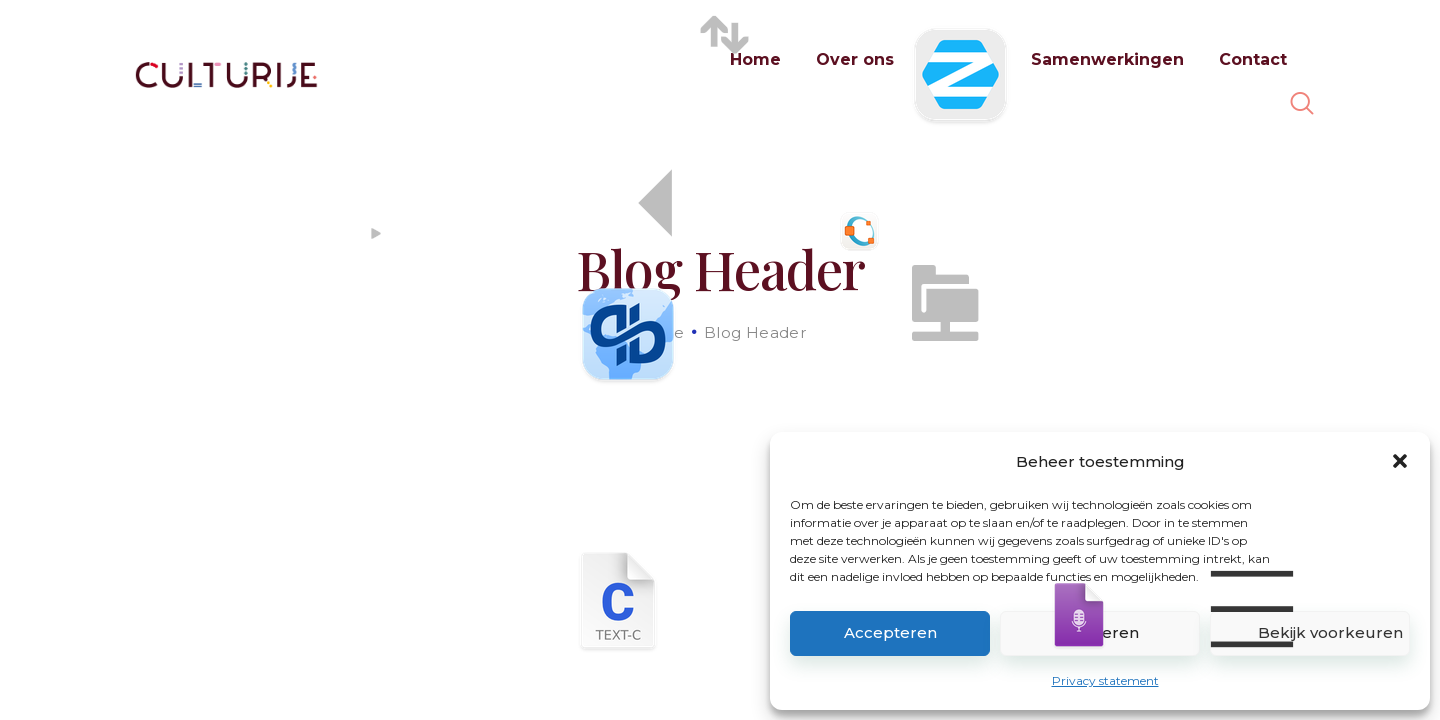 The height and width of the screenshot is (720, 1440). What do you see at coordinates (859, 230) in the screenshot?
I see `open GNU Octave numerical computing application` at bounding box center [859, 230].